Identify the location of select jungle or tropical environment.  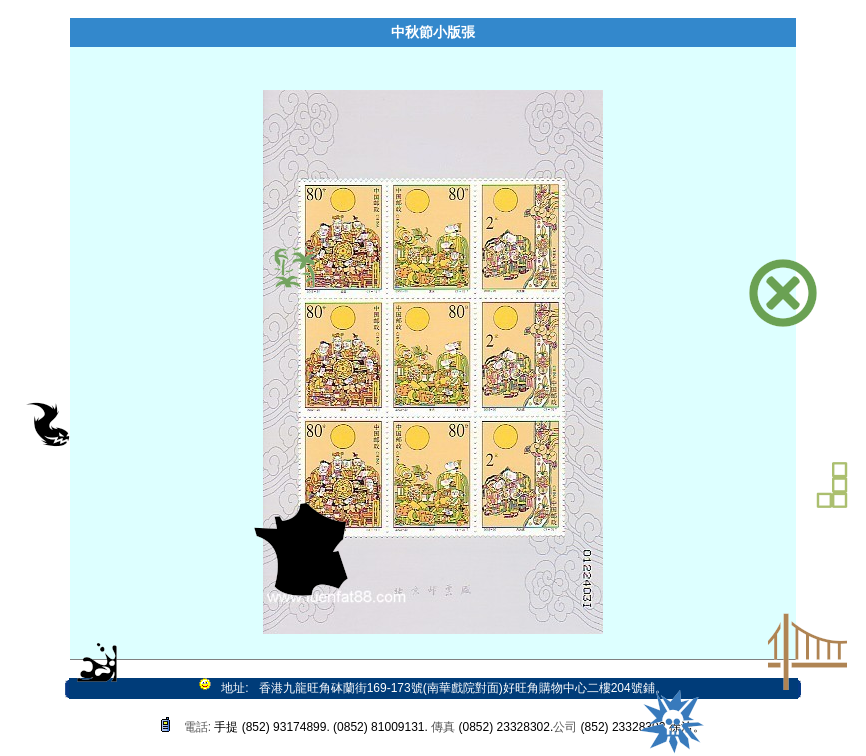
(294, 267).